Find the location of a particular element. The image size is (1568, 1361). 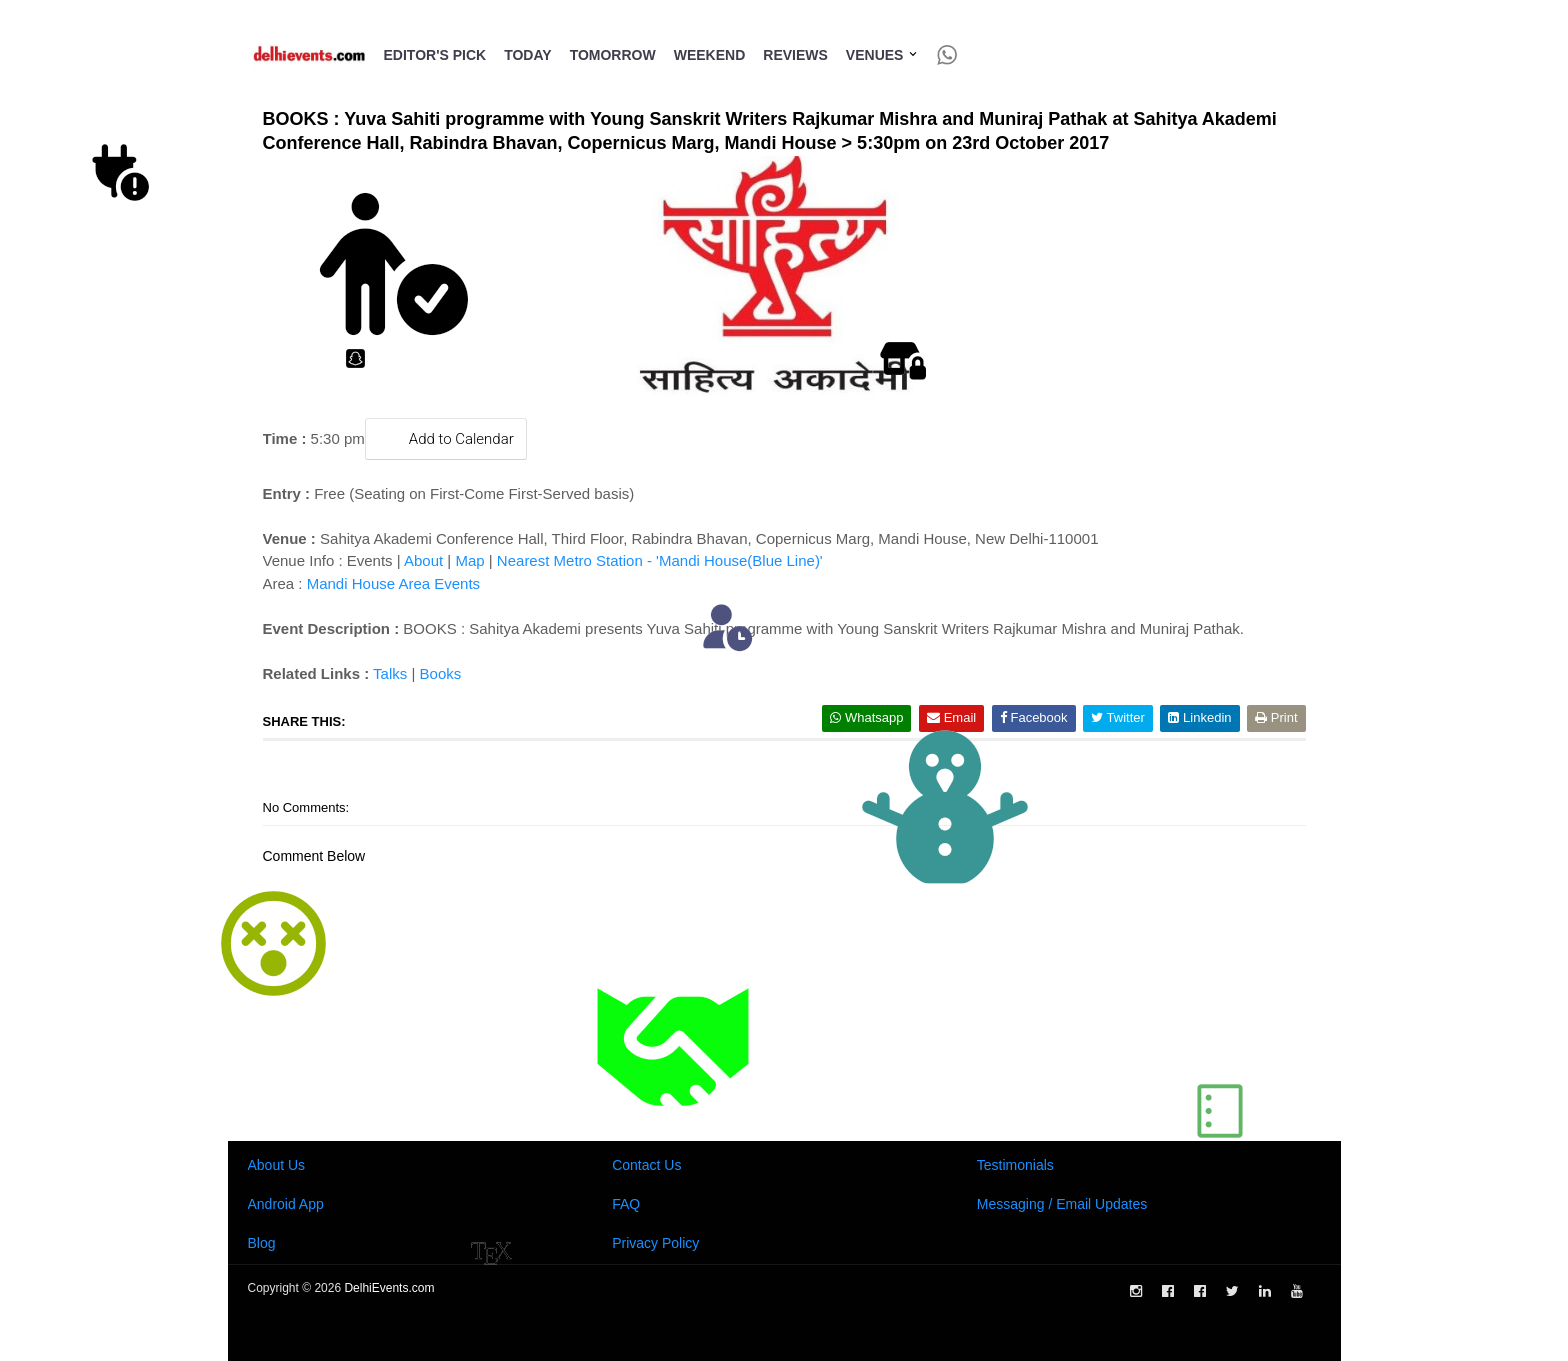

open snapchat app is located at coordinates (355, 358).